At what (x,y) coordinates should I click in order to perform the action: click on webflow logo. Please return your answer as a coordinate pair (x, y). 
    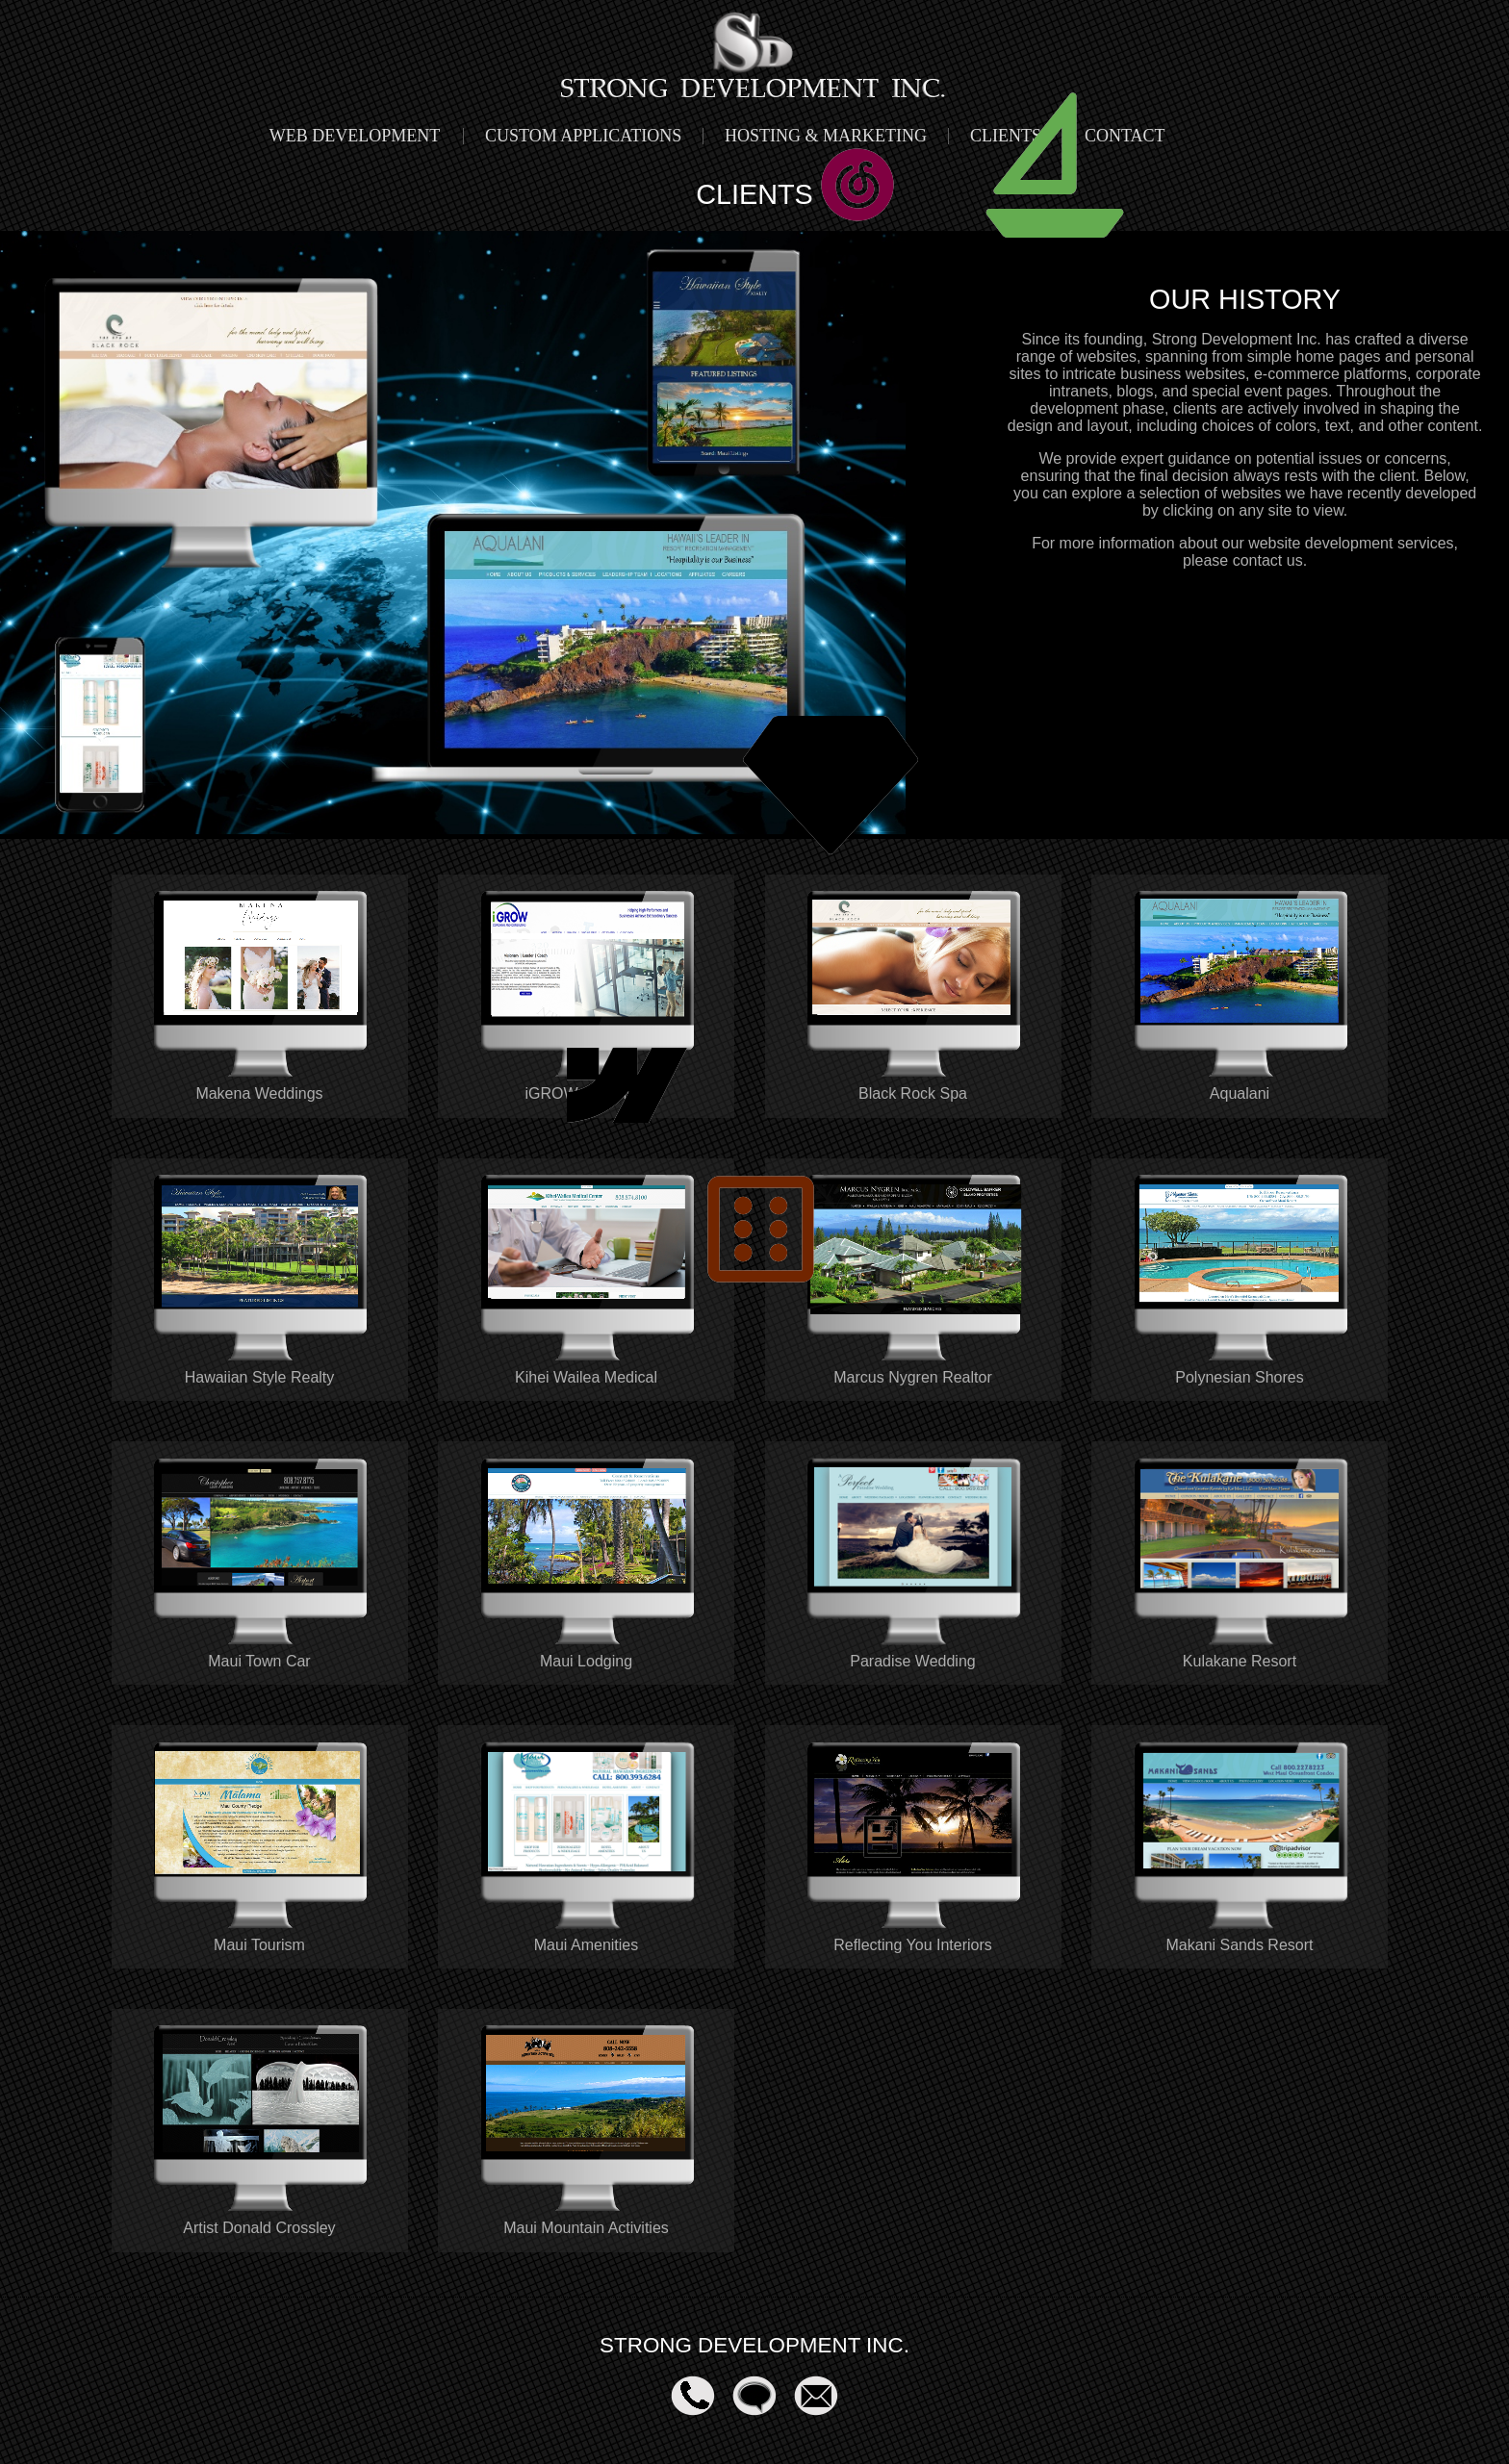
    Looking at the image, I should click on (627, 1083).